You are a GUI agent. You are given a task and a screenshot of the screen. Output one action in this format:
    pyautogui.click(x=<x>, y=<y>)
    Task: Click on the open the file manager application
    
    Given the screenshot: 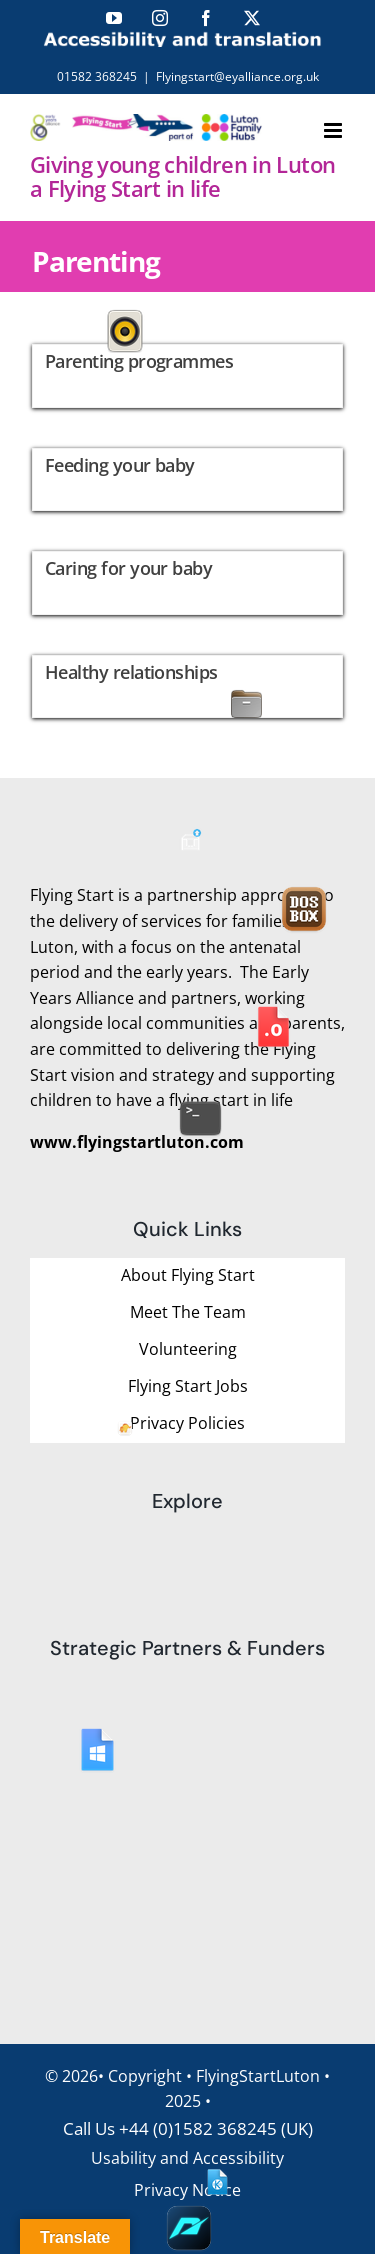 What is the action you would take?
    pyautogui.click(x=246, y=703)
    